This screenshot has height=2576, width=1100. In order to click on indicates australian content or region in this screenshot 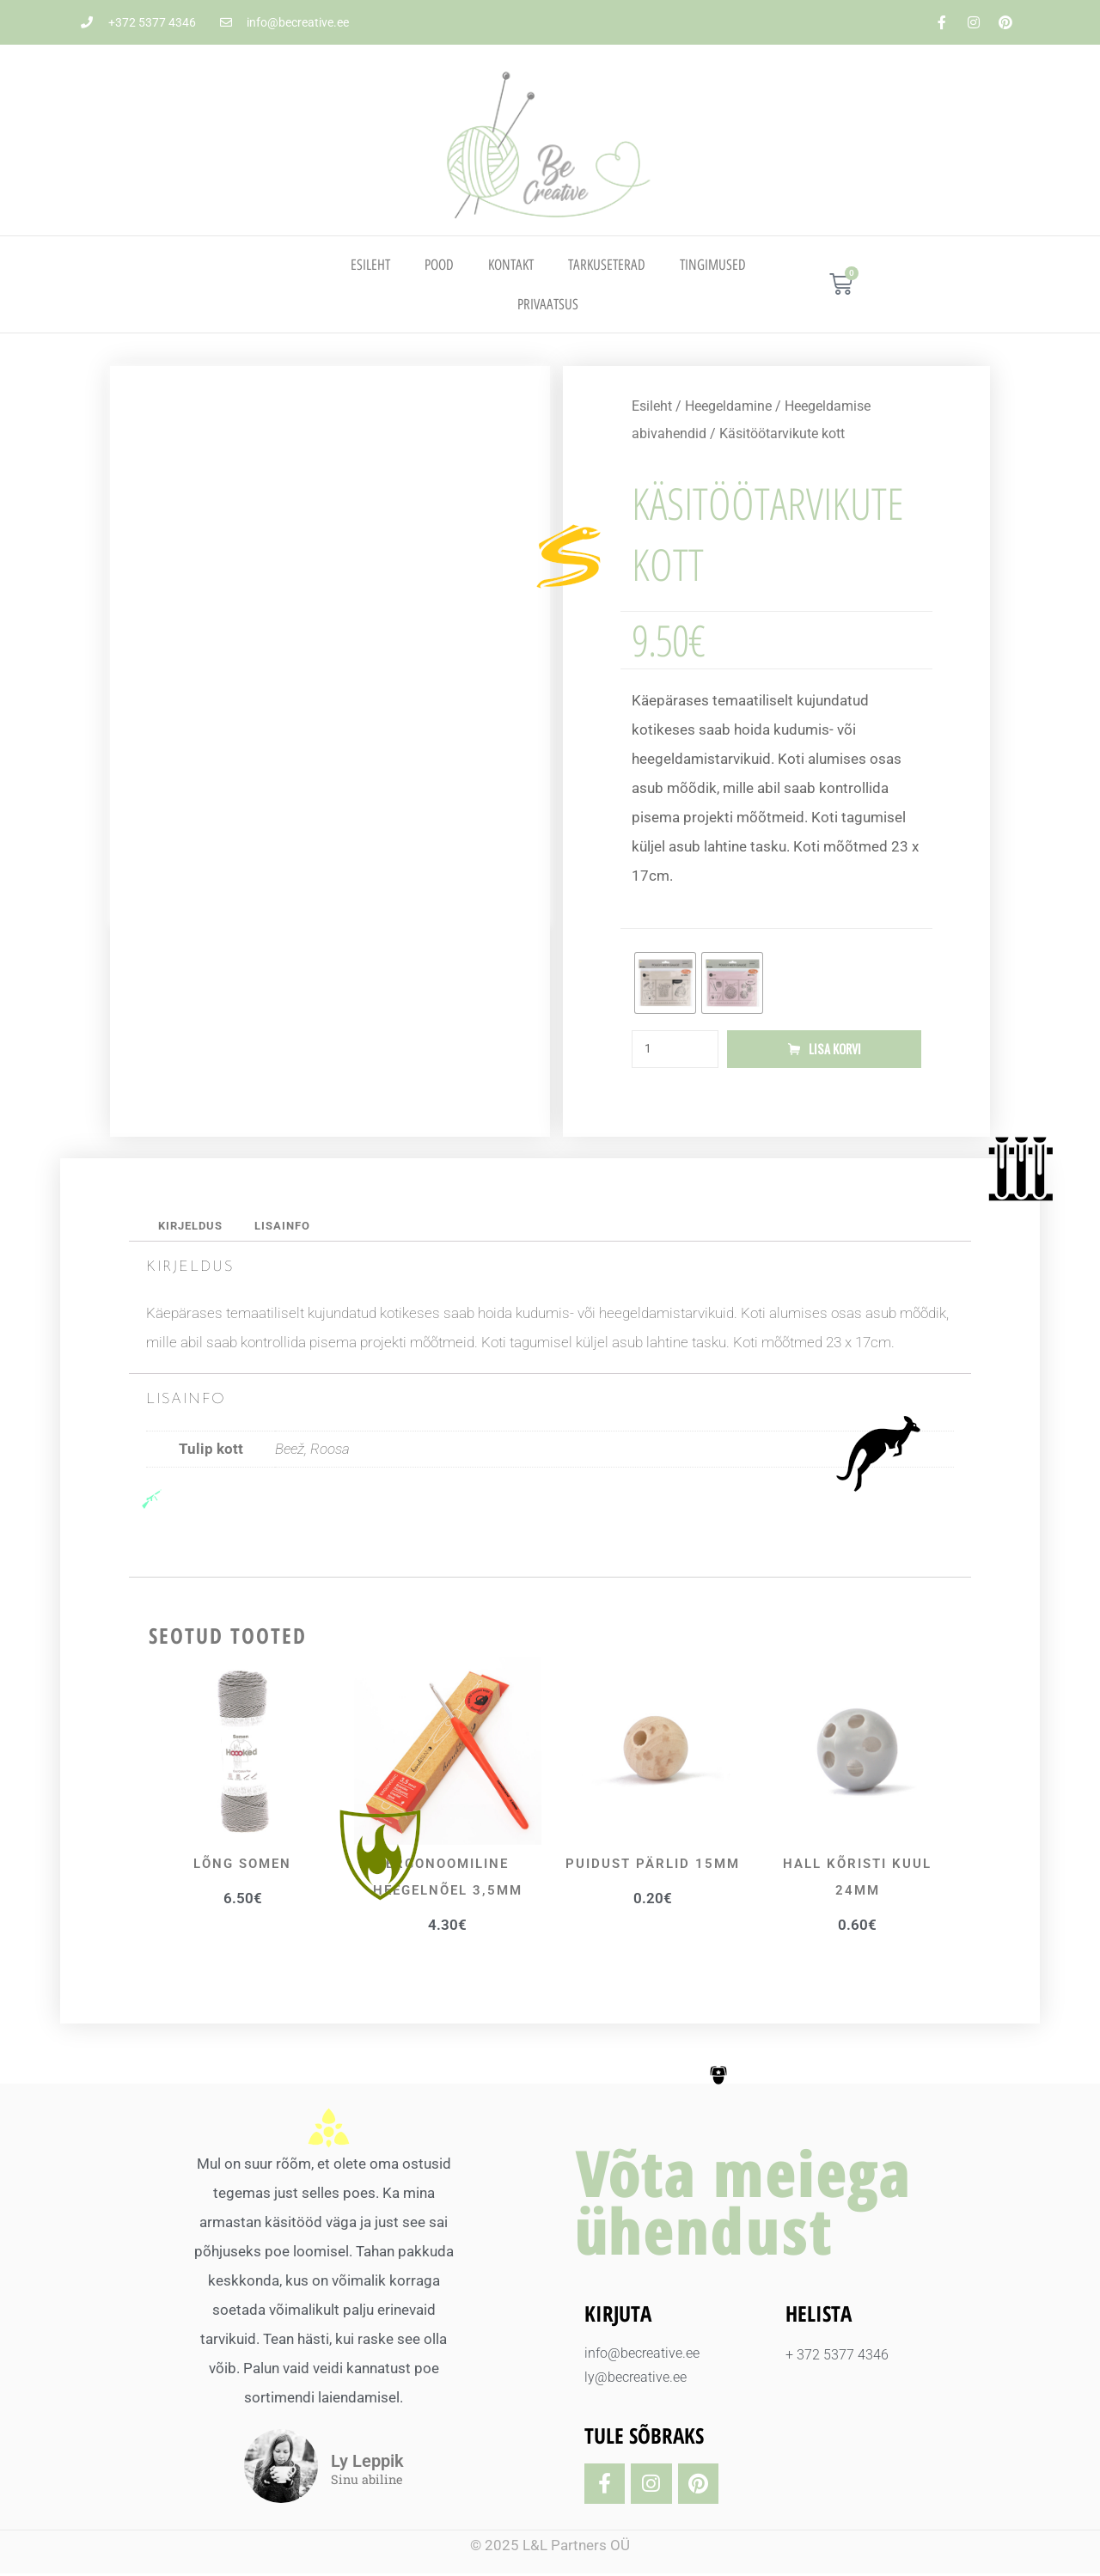, I will do `click(878, 1454)`.